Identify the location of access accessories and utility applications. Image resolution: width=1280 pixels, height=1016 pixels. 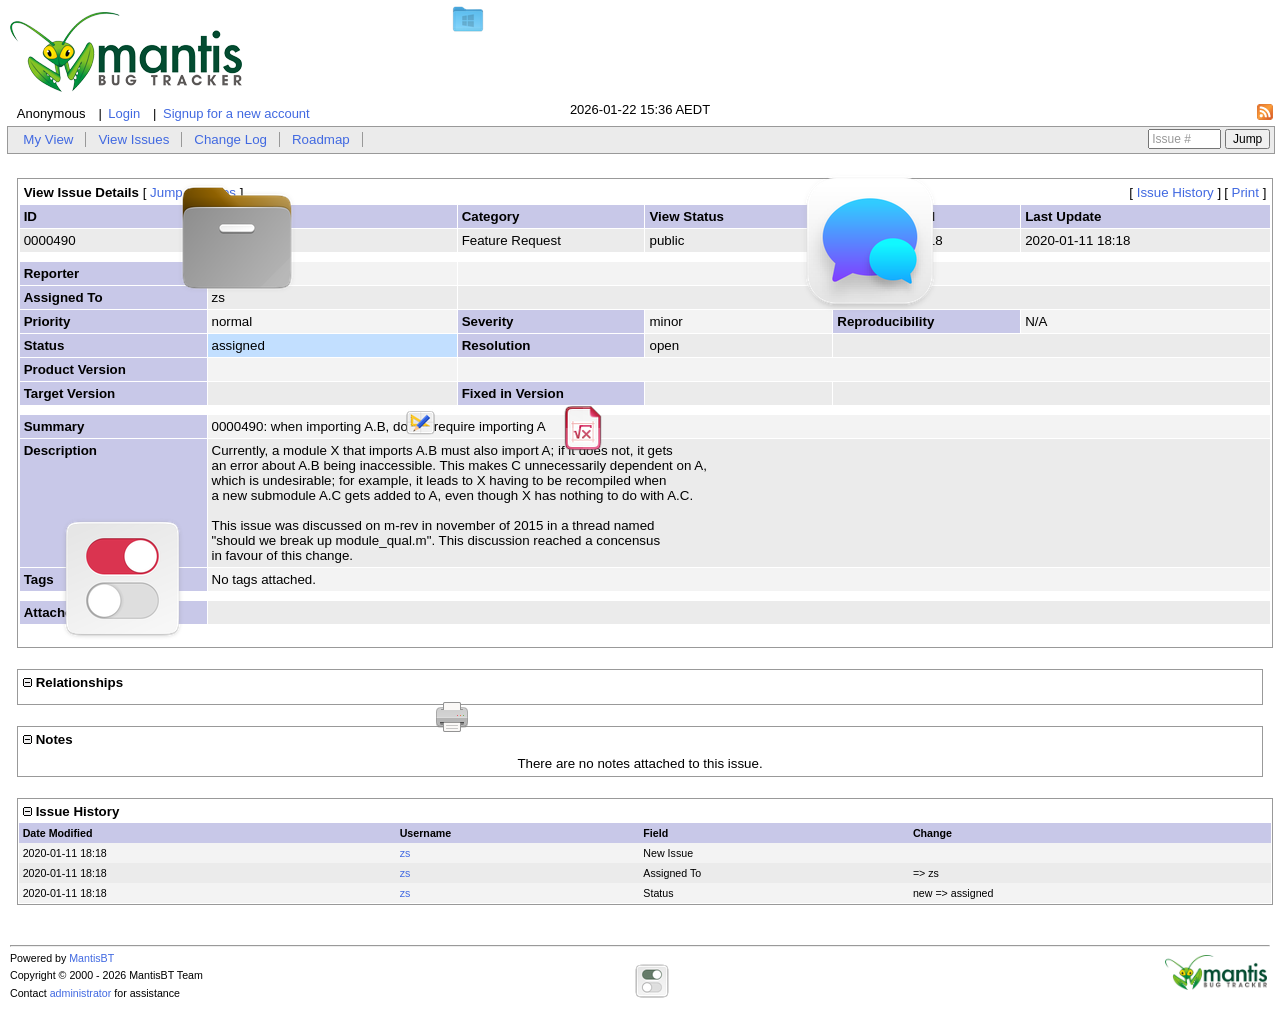
(420, 422).